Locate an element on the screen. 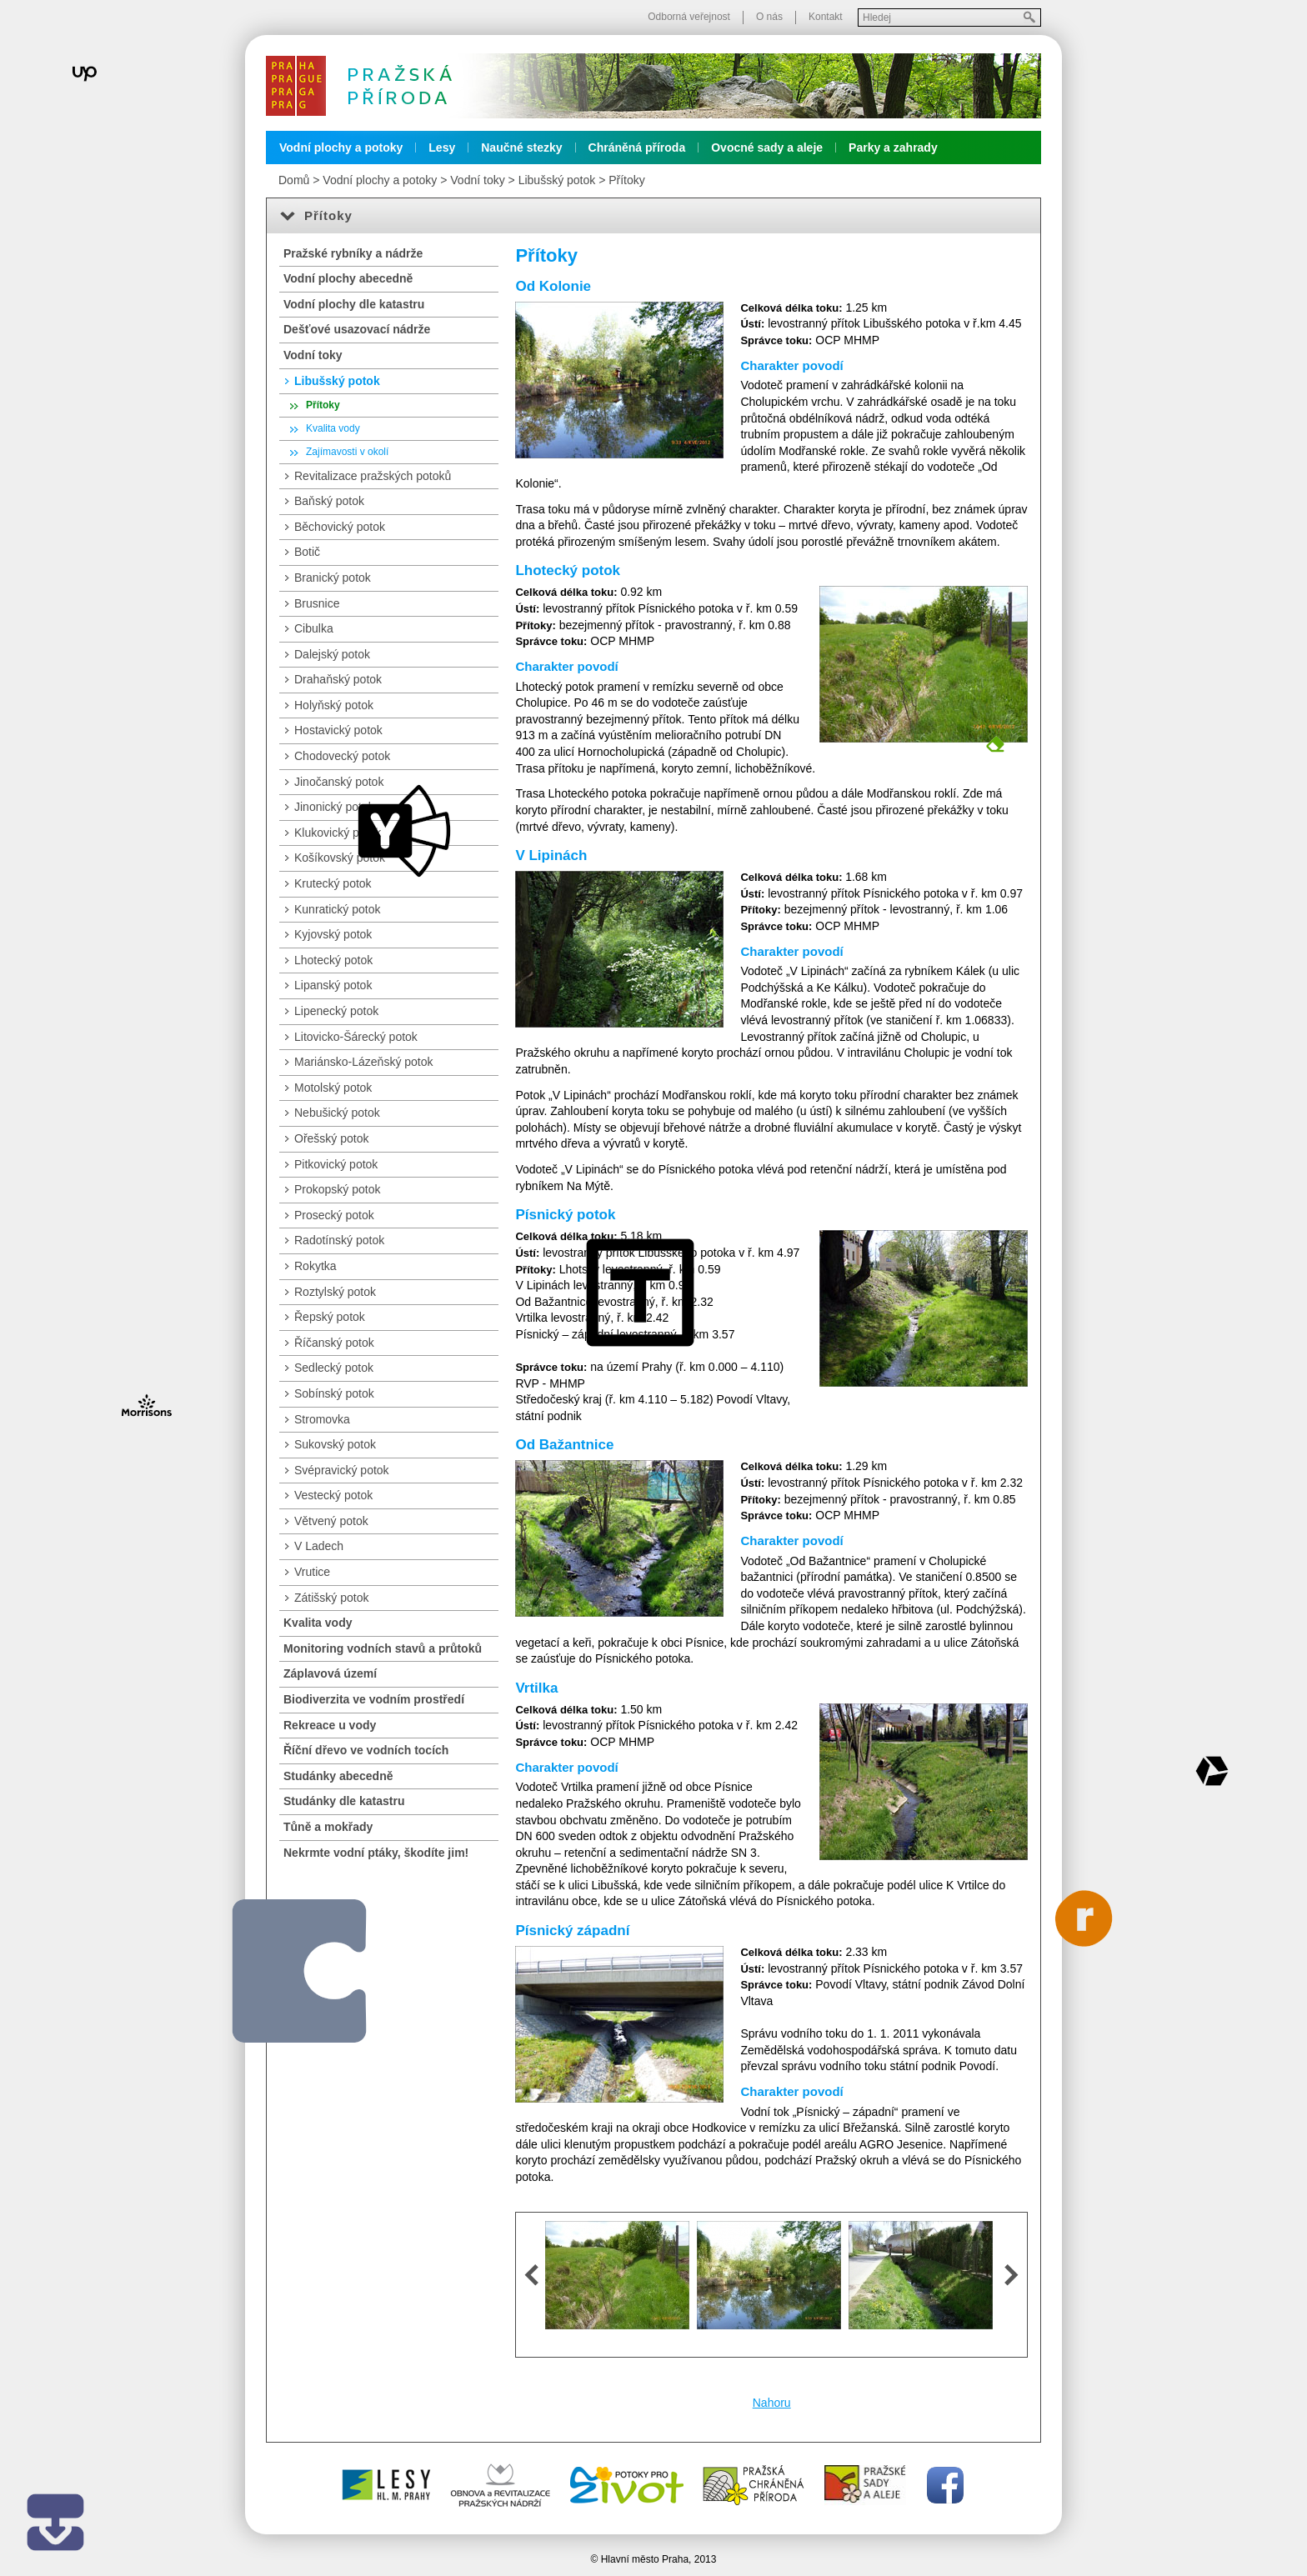  upwork logo - access freelance marketplace is located at coordinates (84, 73).